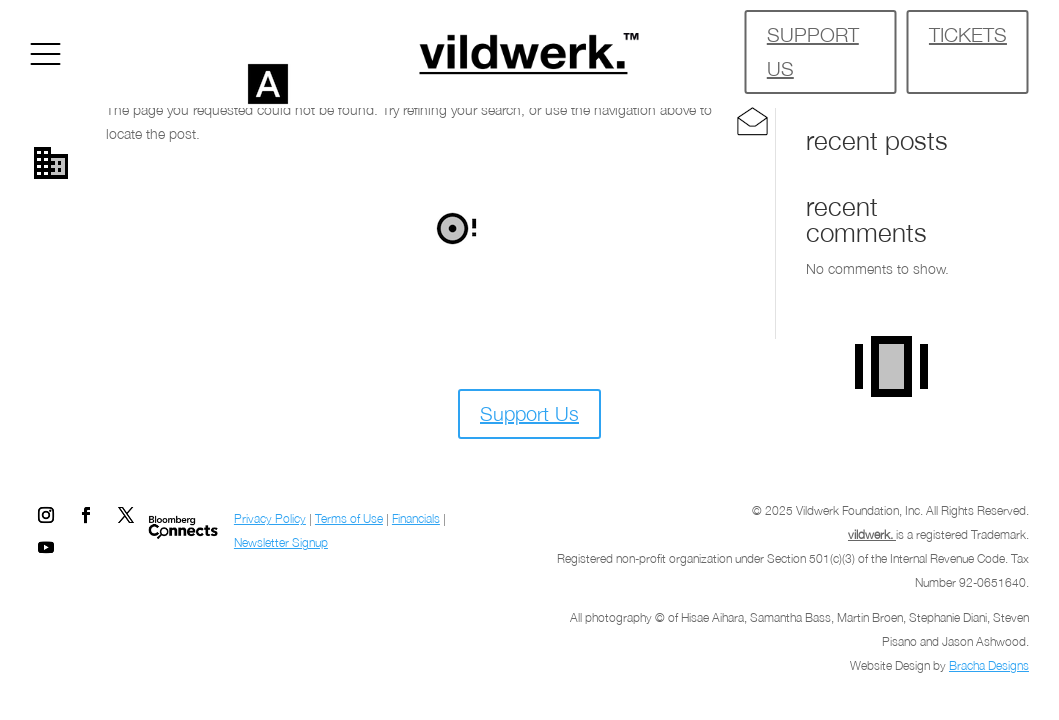  Describe the element at coordinates (752, 122) in the screenshot. I see `view opened mail or messages` at that location.